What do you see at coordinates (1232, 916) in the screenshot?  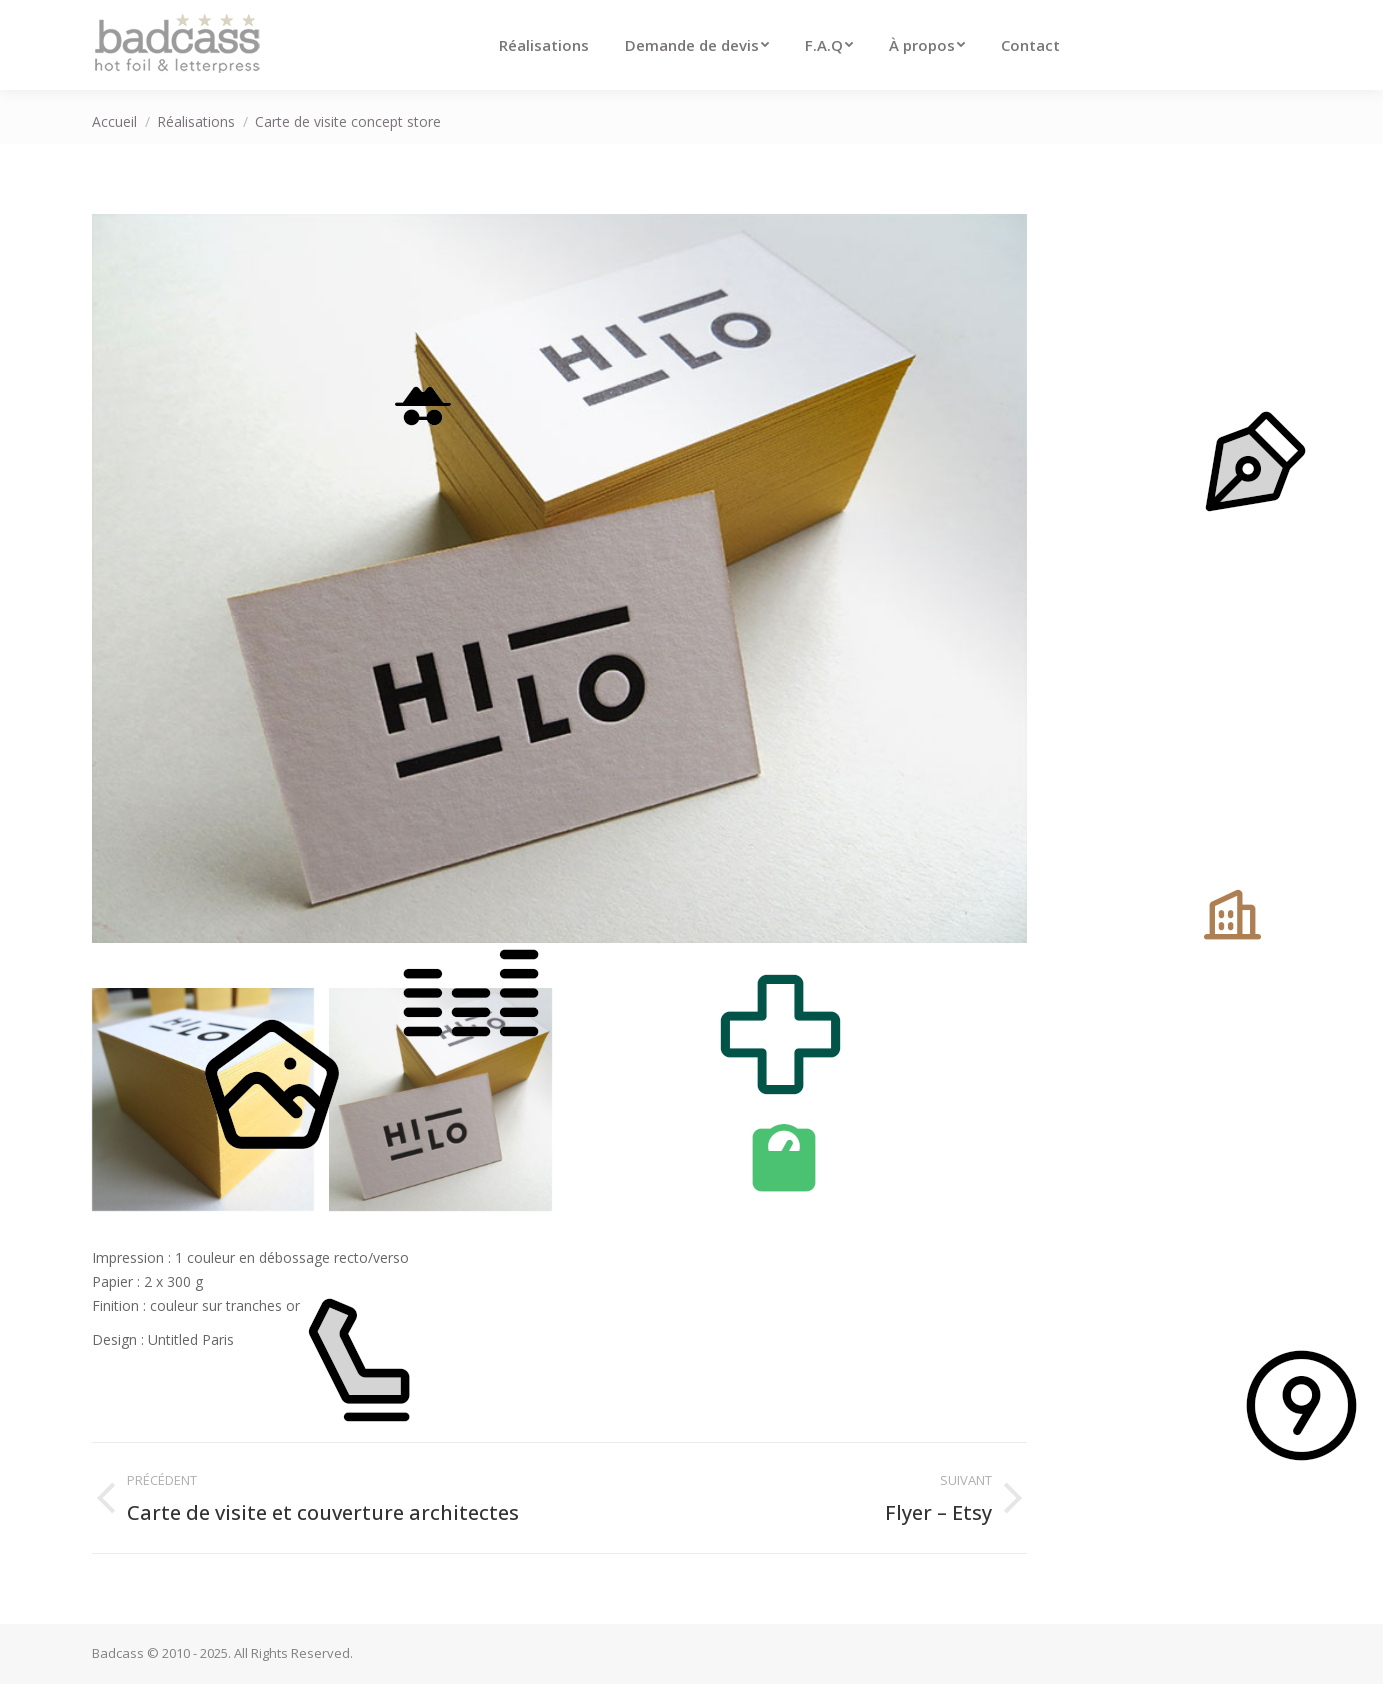 I see `view nearby buildings or offices` at bounding box center [1232, 916].